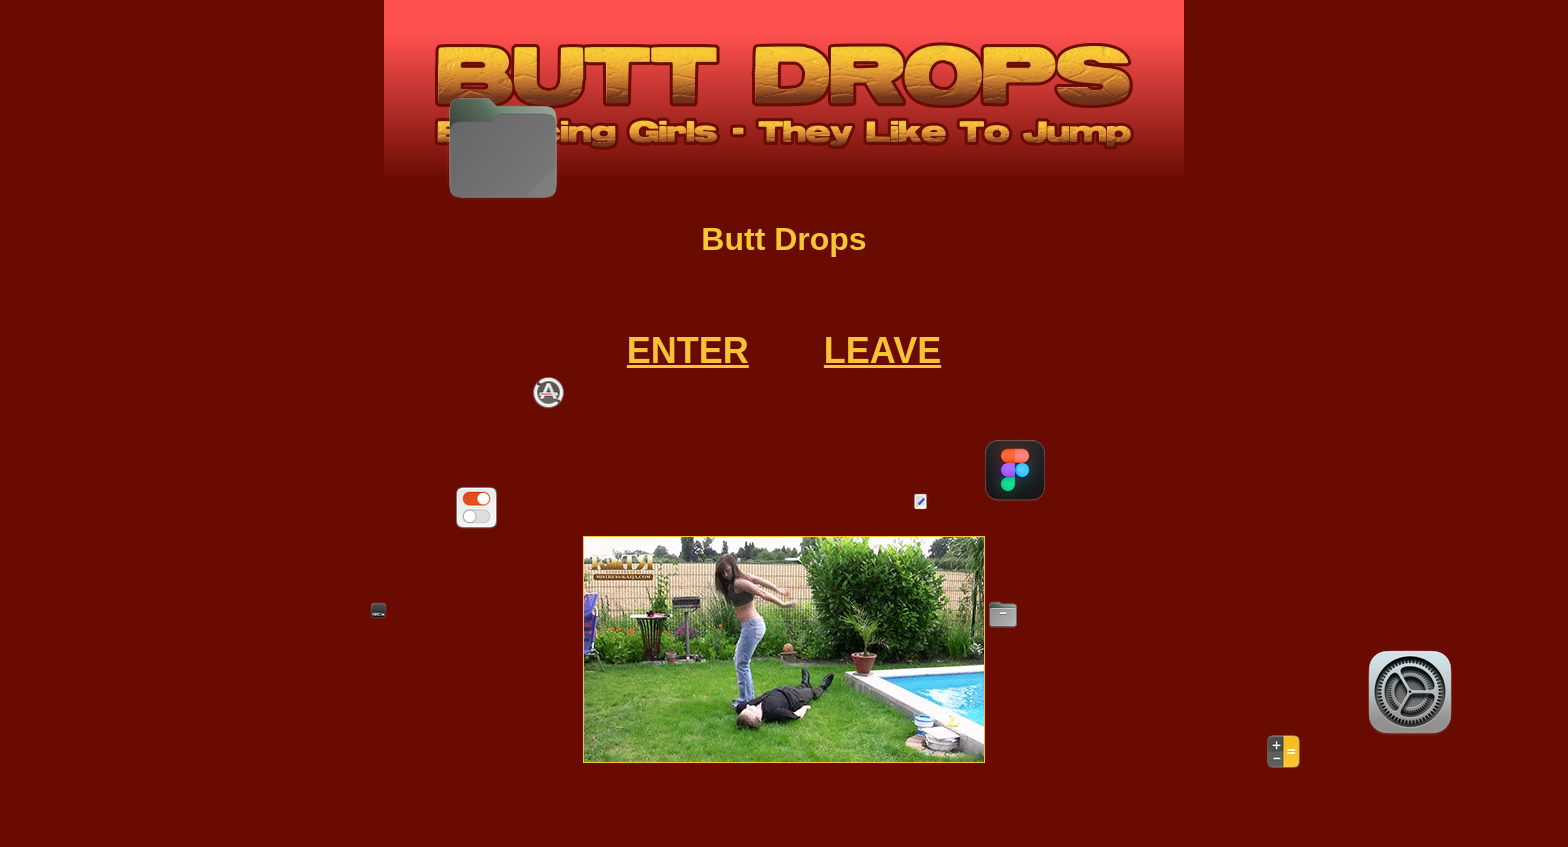  What do you see at coordinates (503, 148) in the screenshot?
I see `open a folder to view its contents` at bounding box center [503, 148].